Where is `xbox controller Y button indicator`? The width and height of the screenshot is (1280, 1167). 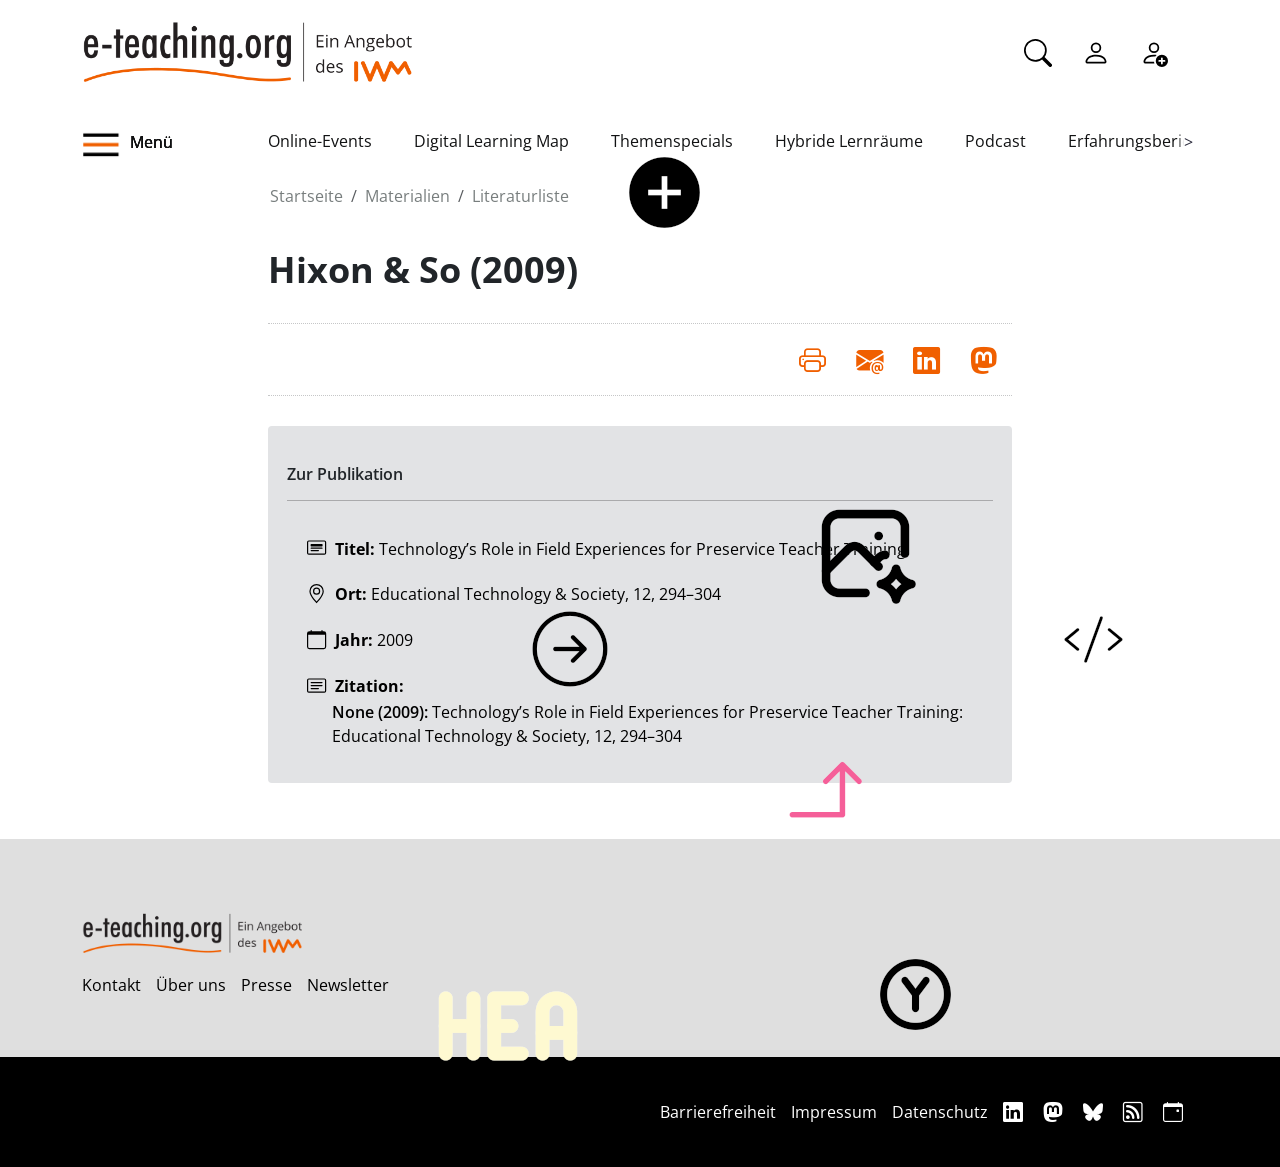 xbox controller Y button indicator is located at coordinates (915, 994).